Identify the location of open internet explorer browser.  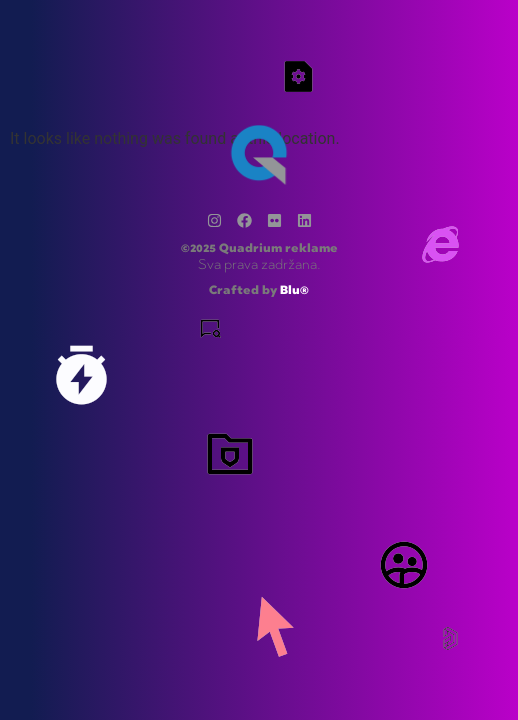
(440, 244).